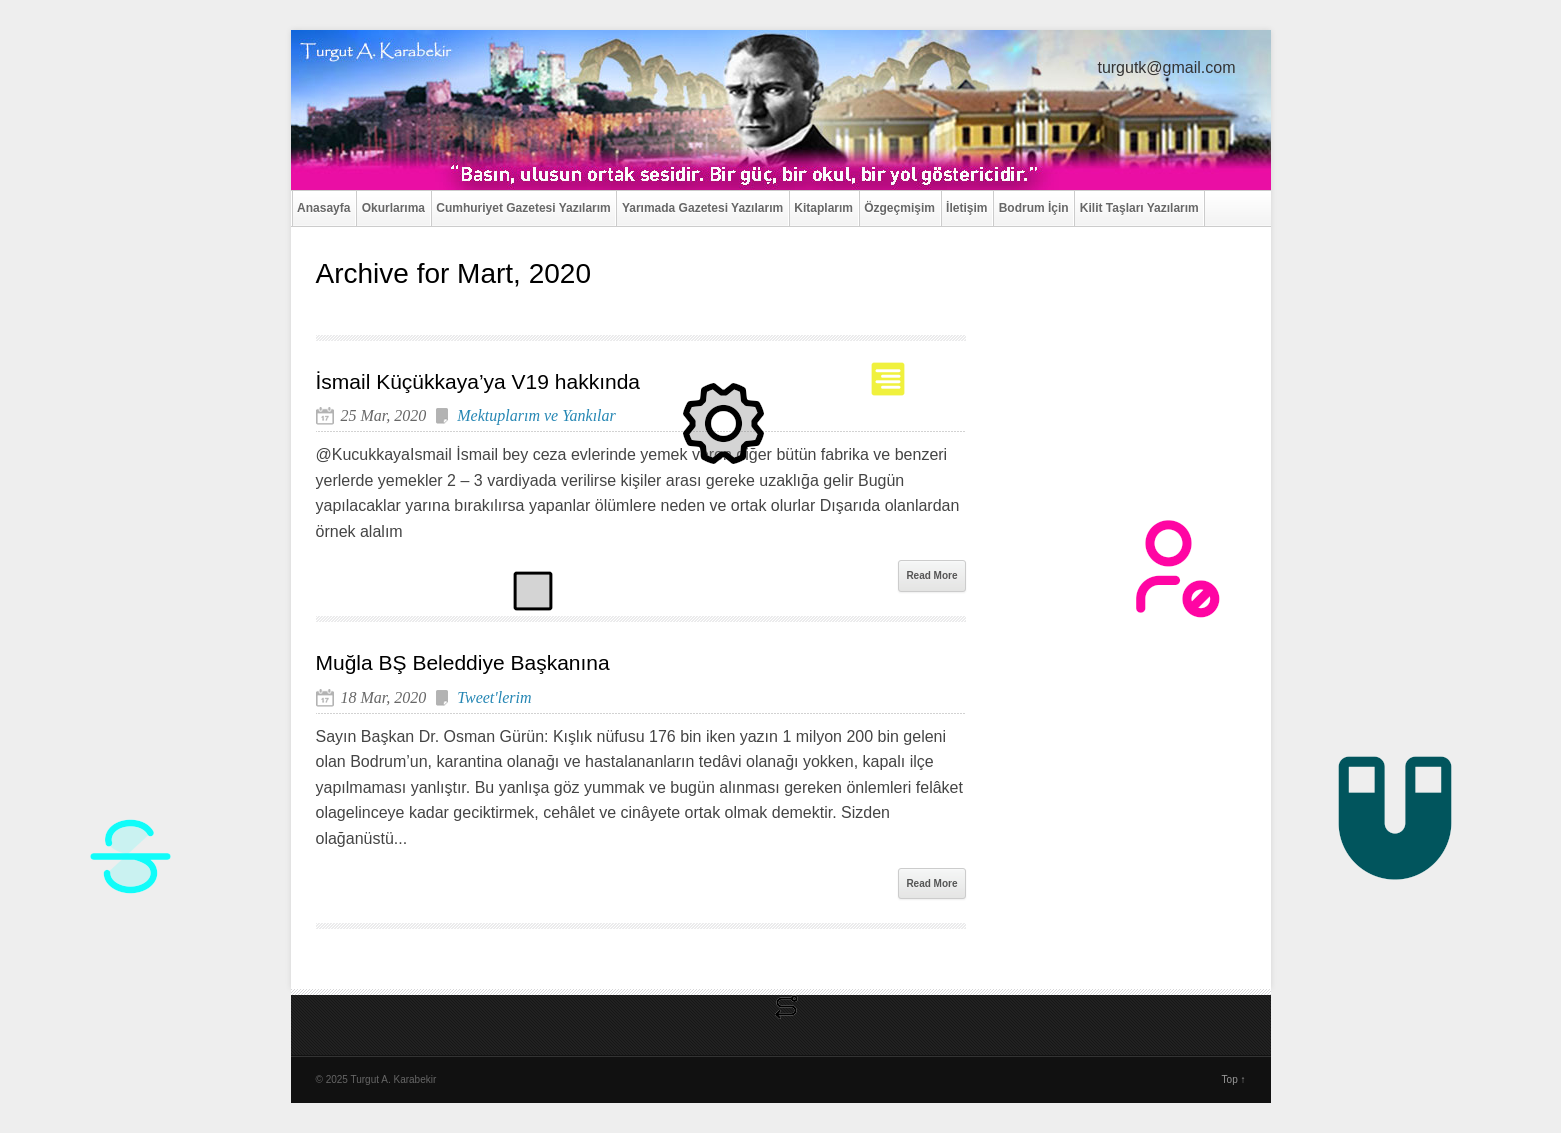 The height and width of the screenshot is (1133, 1561). Describe the element at coordinates (533, 591) in the screenshot. I see `stop media playback` at that location.